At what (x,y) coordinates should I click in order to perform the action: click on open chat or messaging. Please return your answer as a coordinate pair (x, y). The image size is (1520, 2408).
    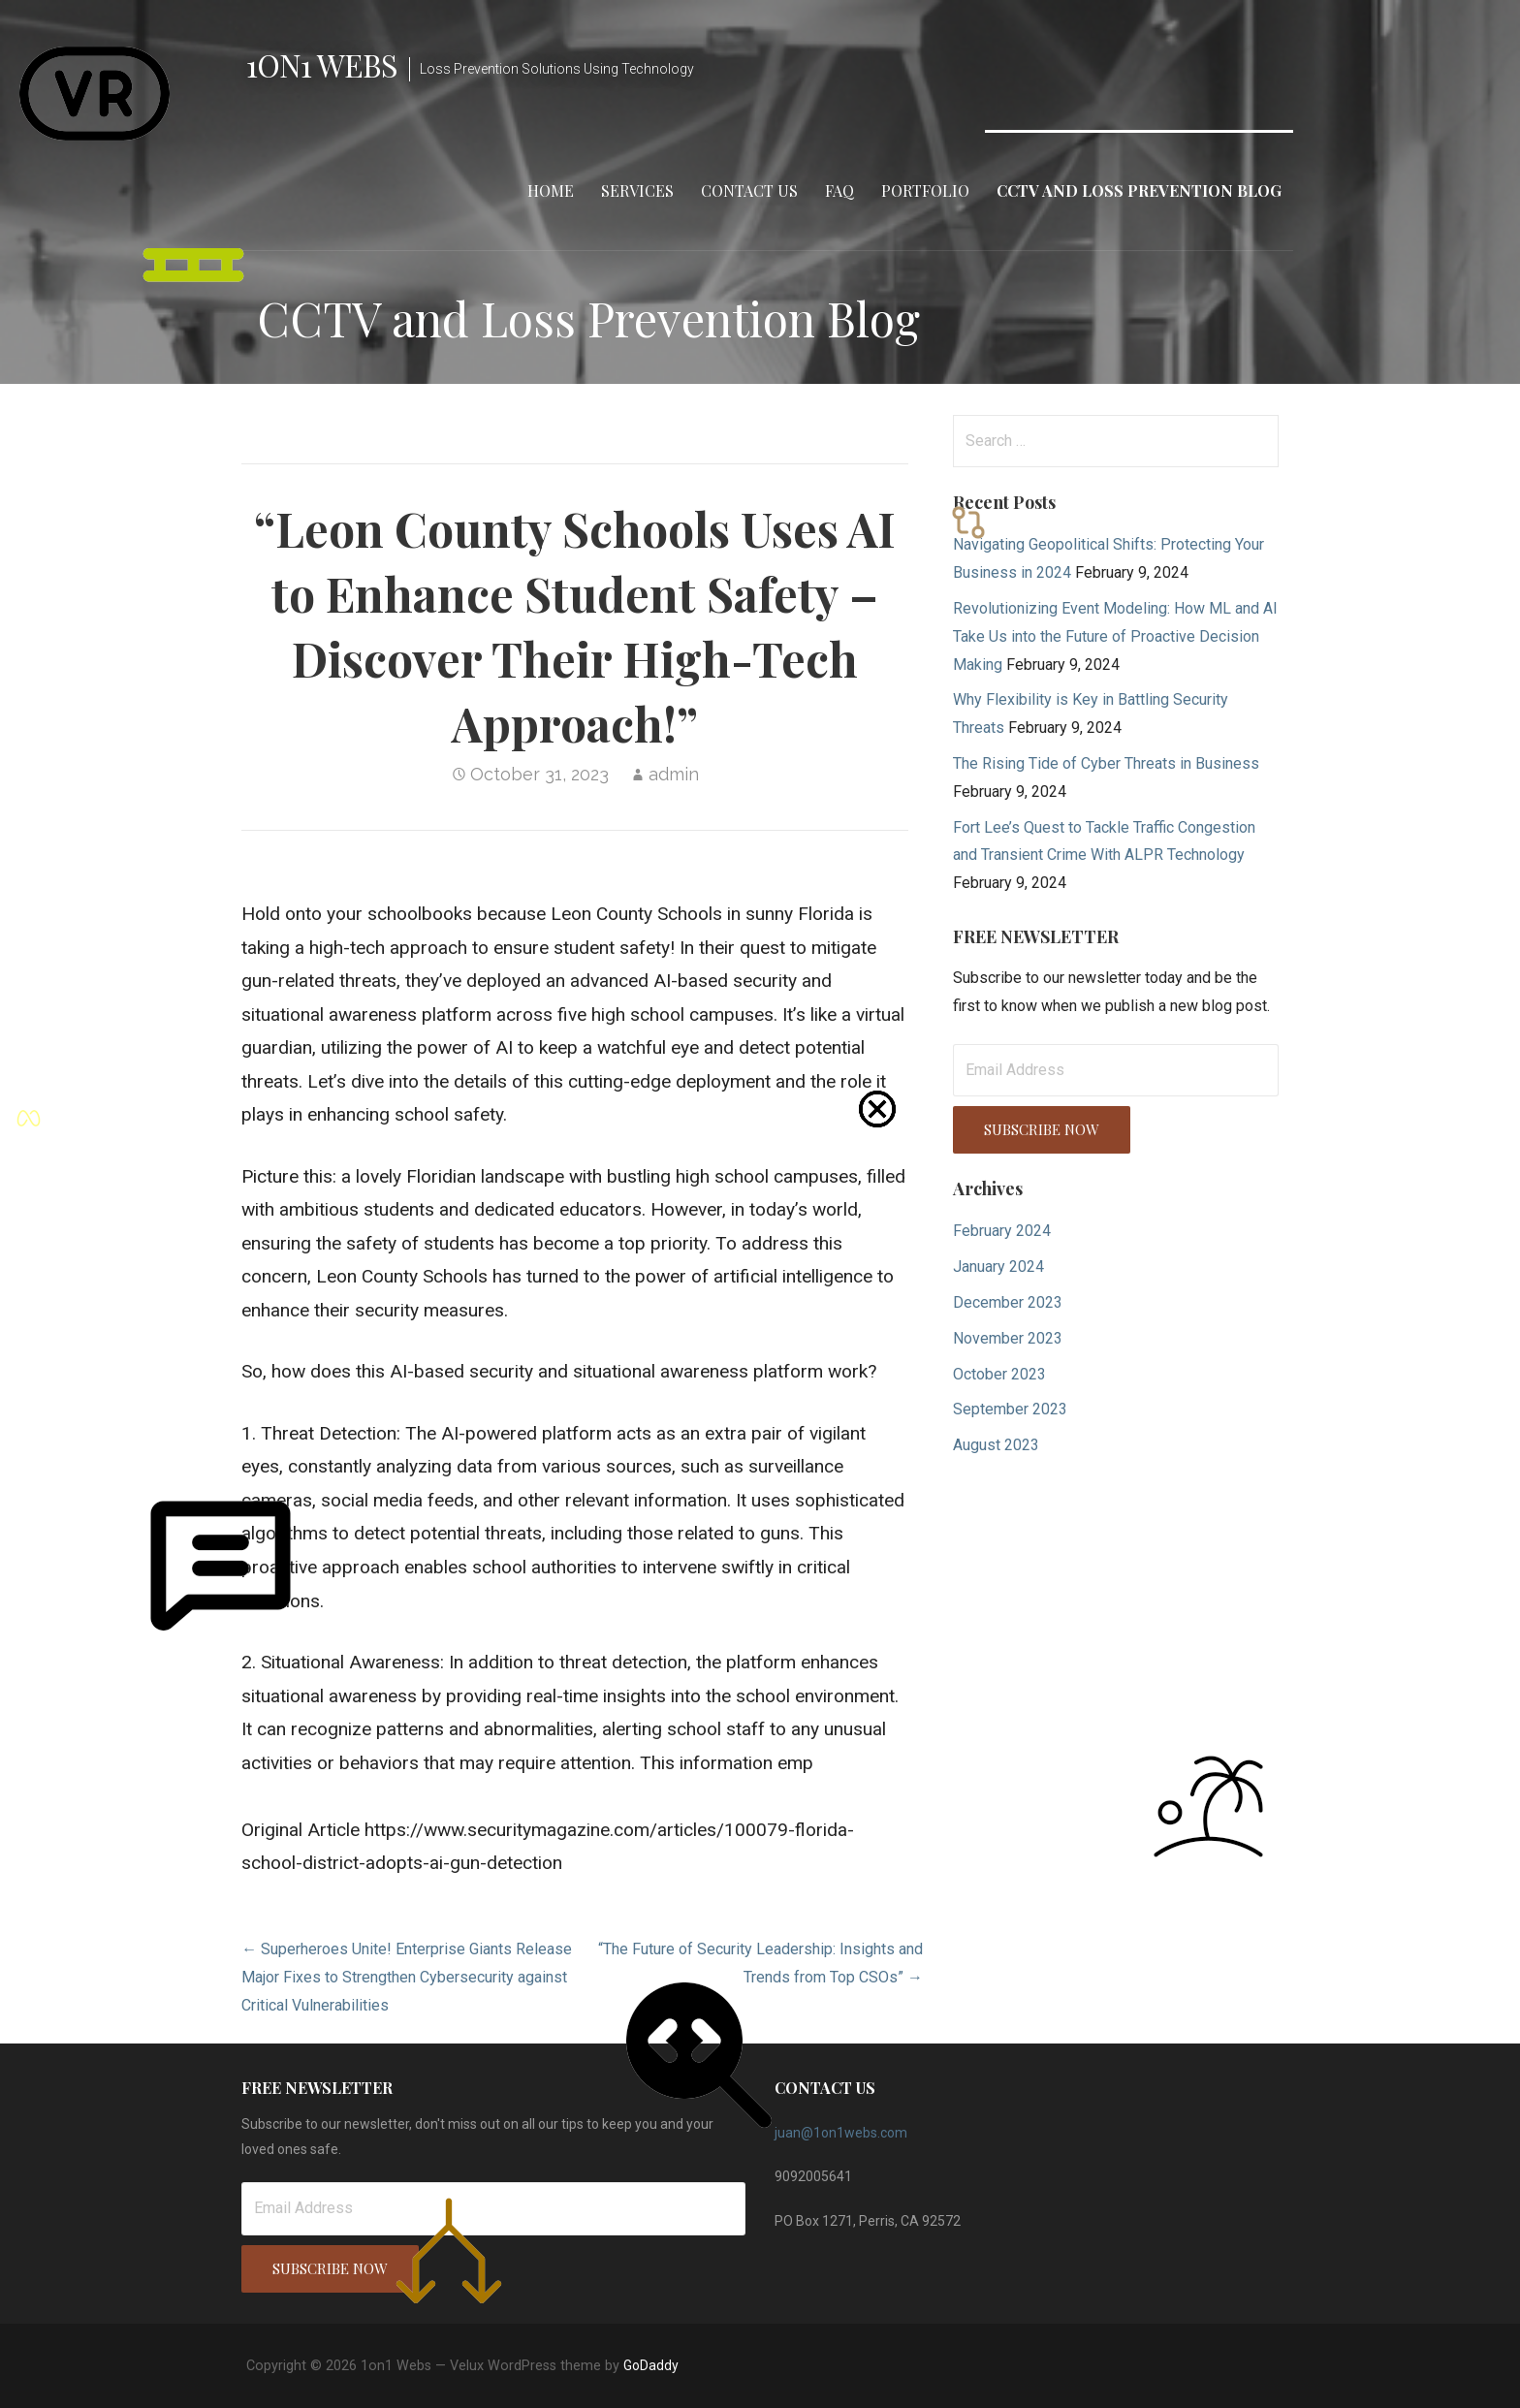
    Looking at the image, I should click on (220, 1555).